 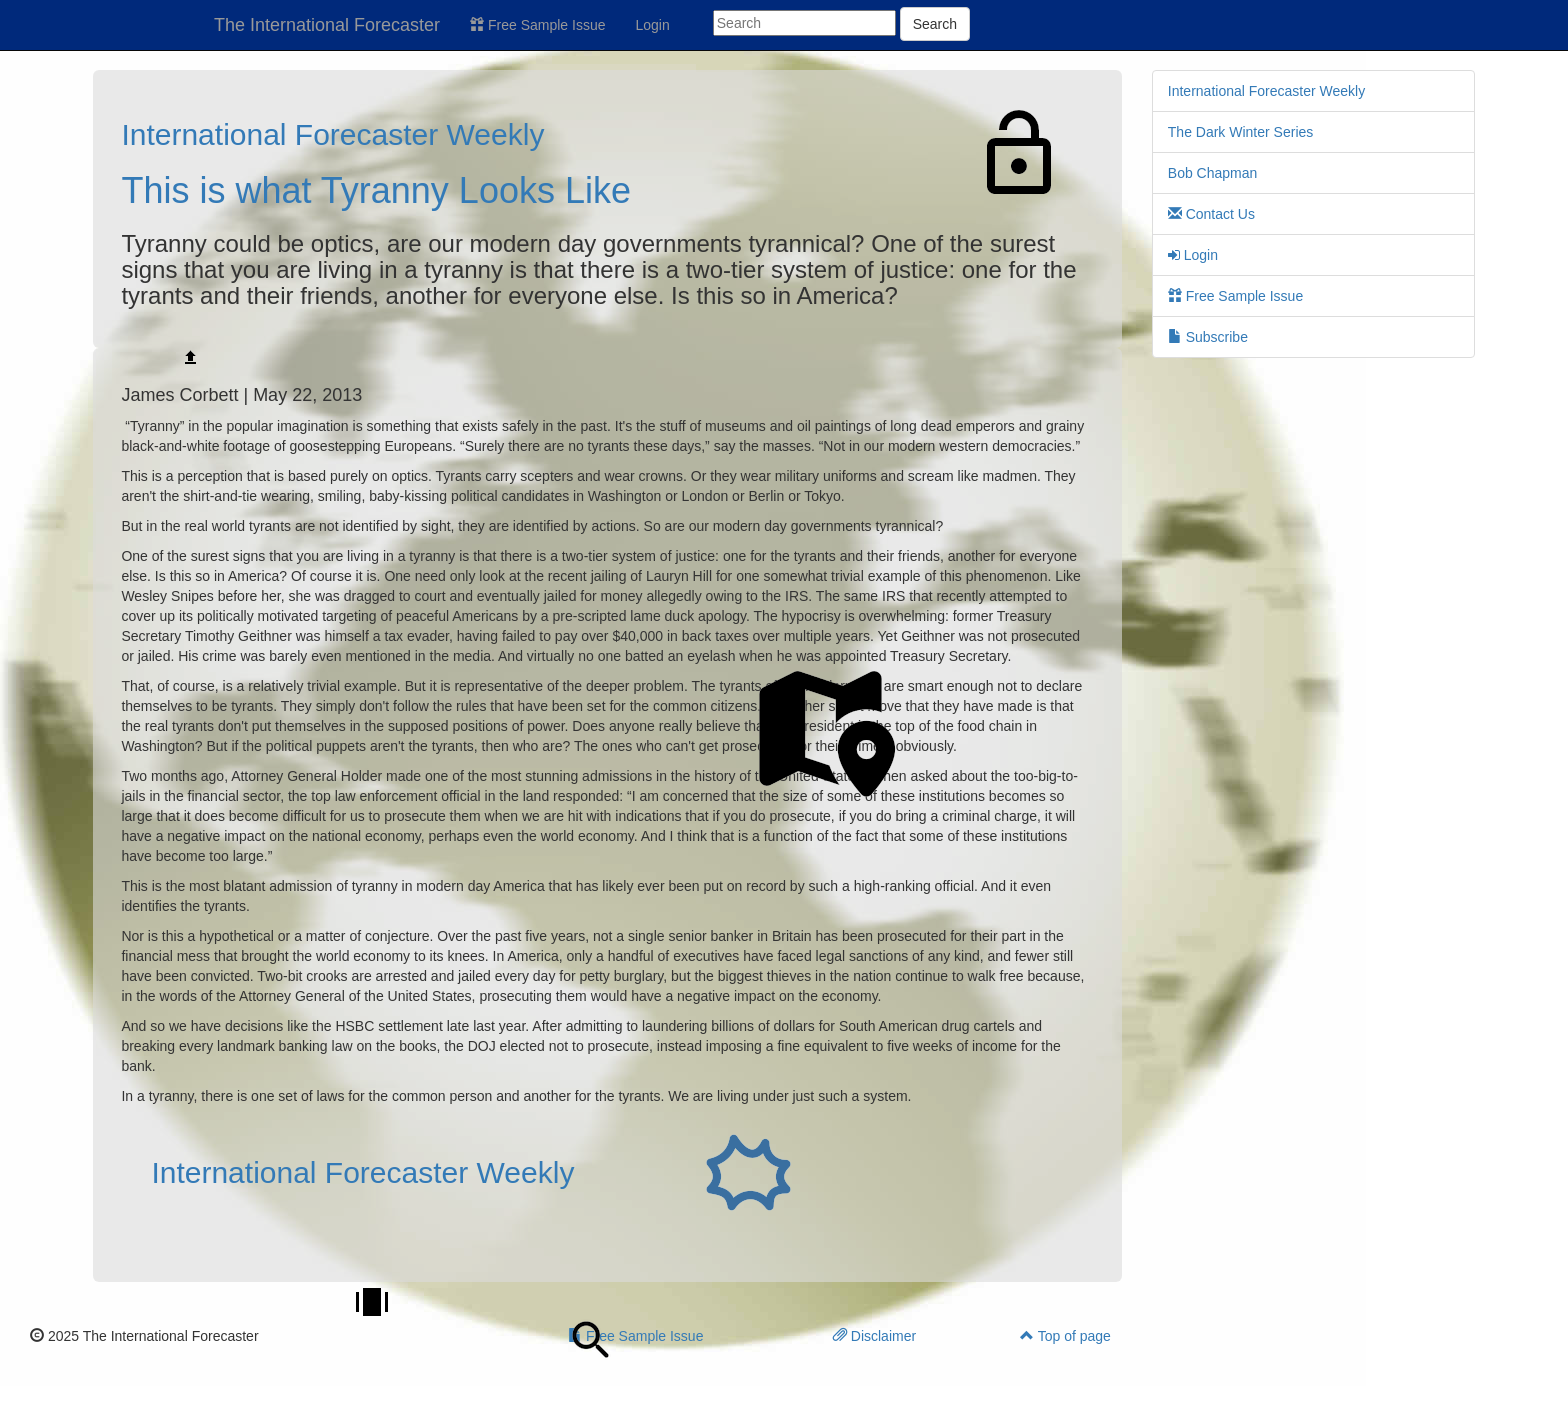 What do you see at coordinates (1019, 154) in the screenshot?
I see `unlock or access secured content` at bounding box center [1019, 154].